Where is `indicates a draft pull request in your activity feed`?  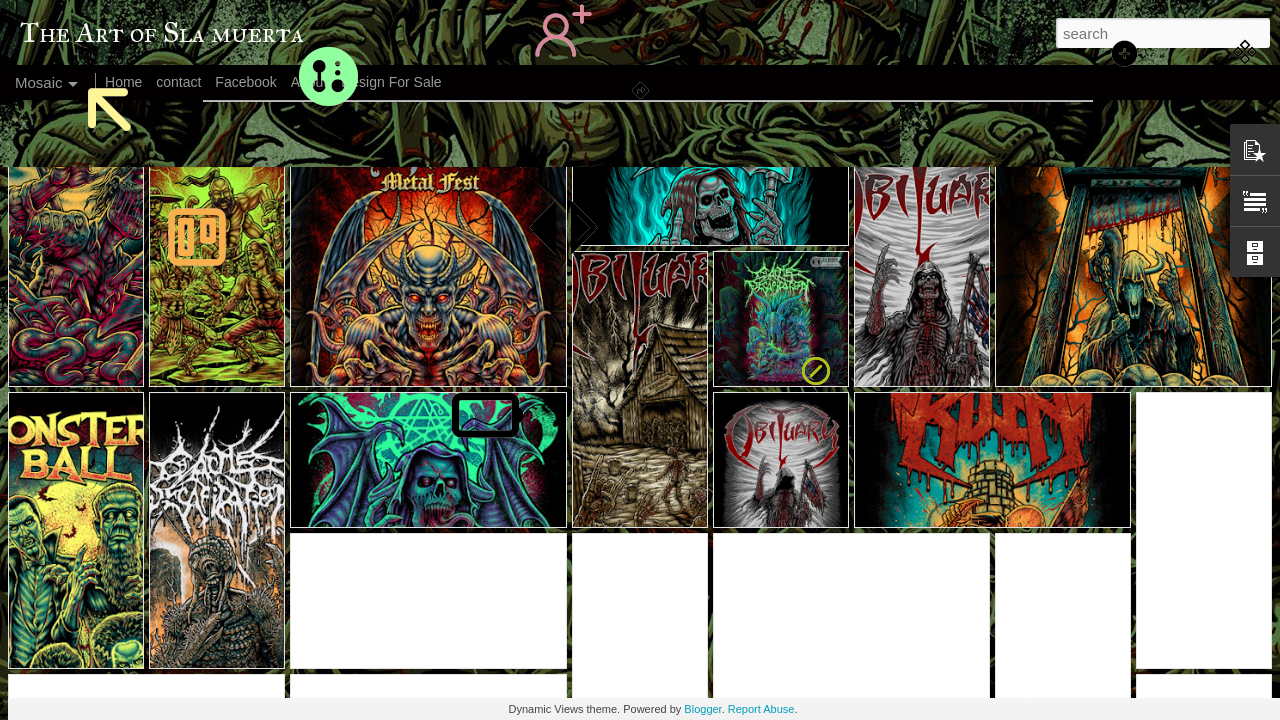 indicates a draft pull request in your activity feed is located at coordinates (328, 76).